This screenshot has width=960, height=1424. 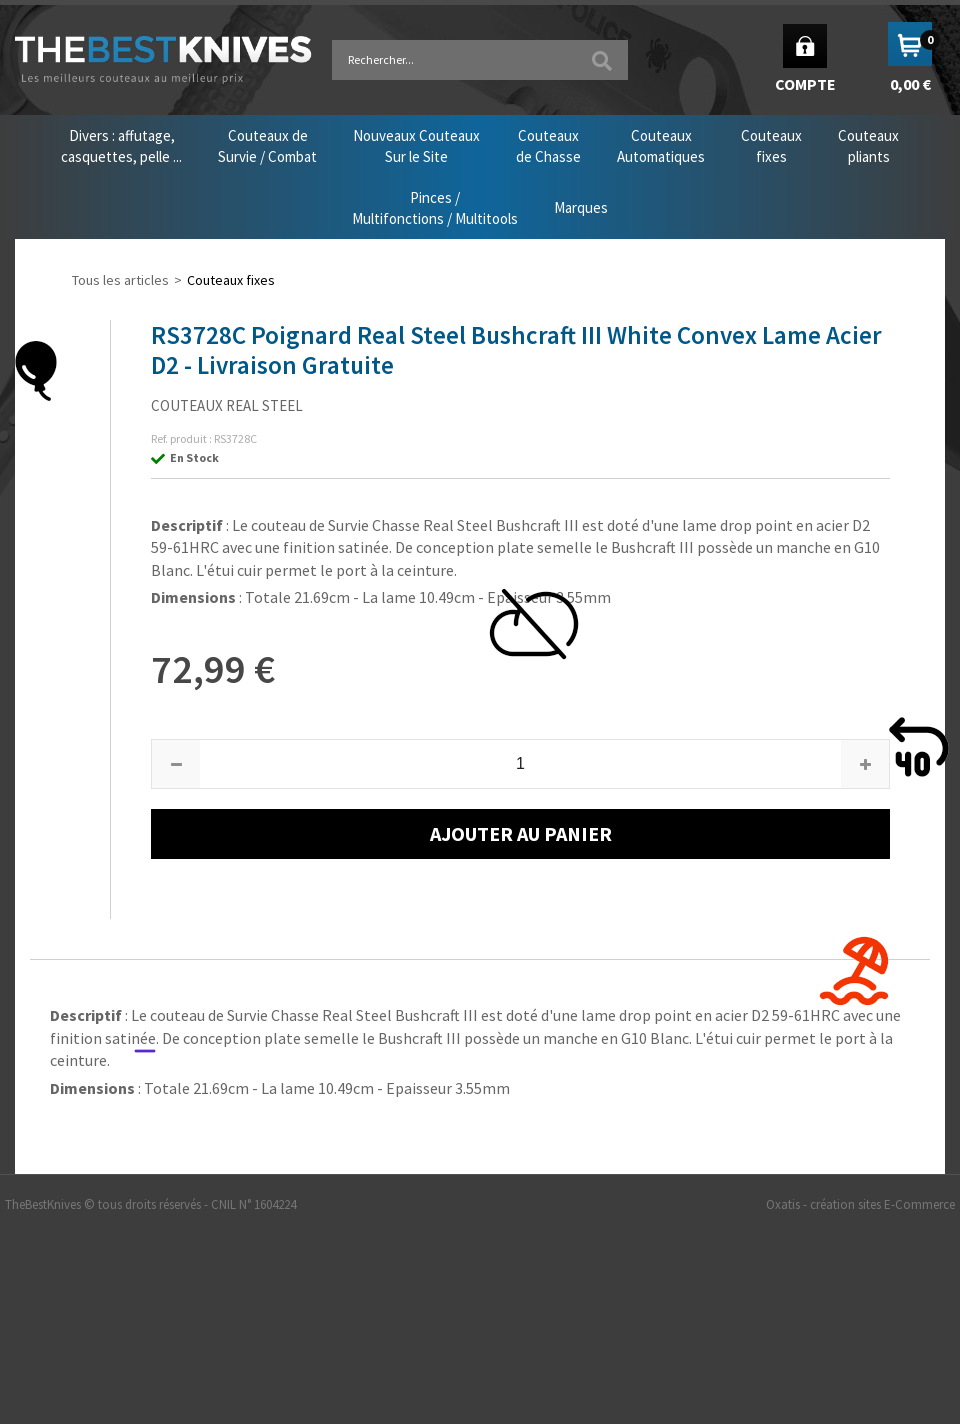 What do you see at coordinates (534, 624) in the screenshot?
I see `cloud storage unavailable or disconnected` at bounding box center [534, 624].